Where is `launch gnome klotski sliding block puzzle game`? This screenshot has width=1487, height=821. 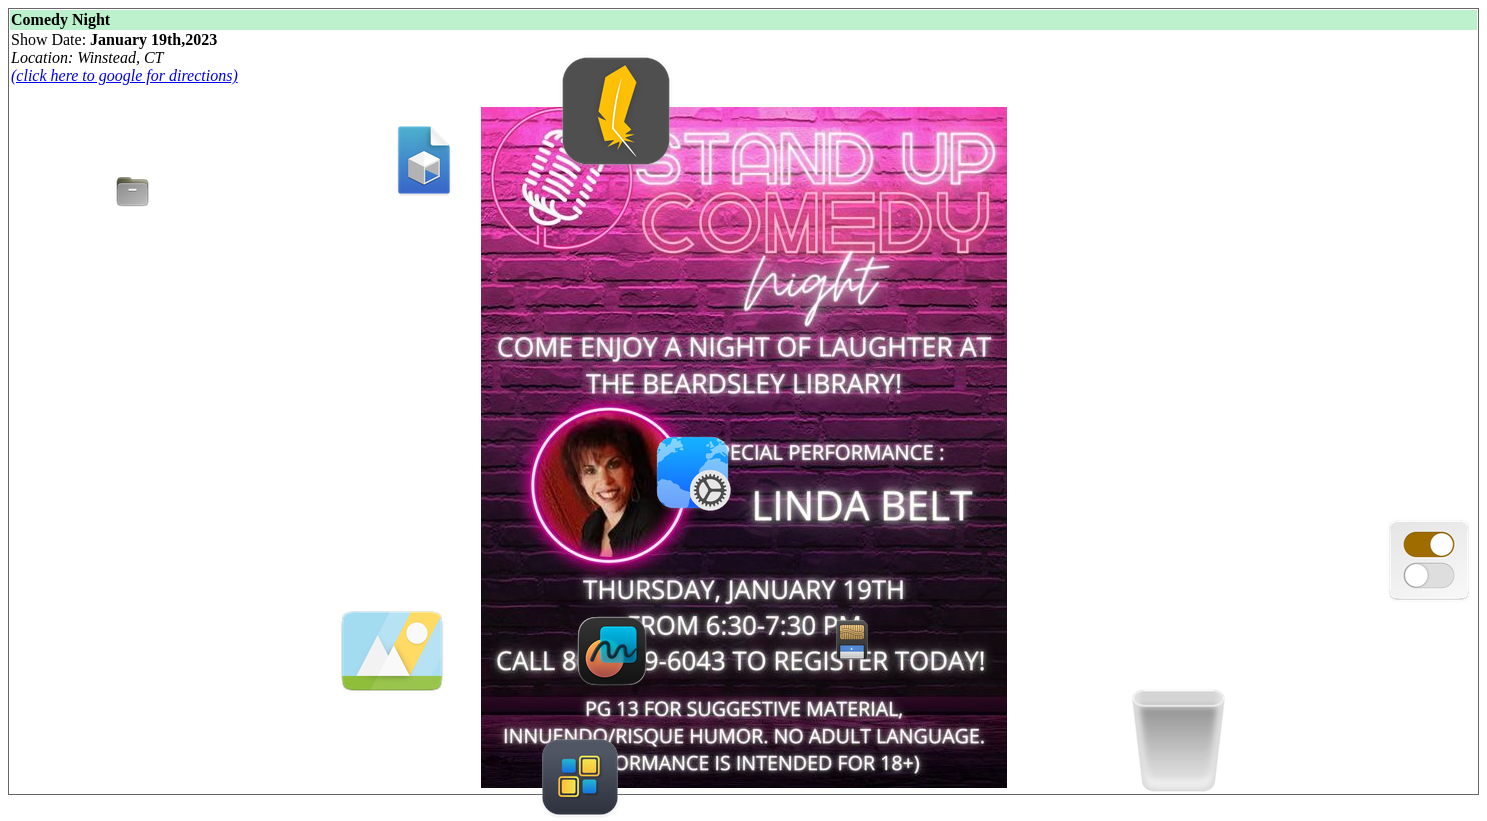
launch gnome klotski sliding block puzzle game is located at coordinates (580, 777).